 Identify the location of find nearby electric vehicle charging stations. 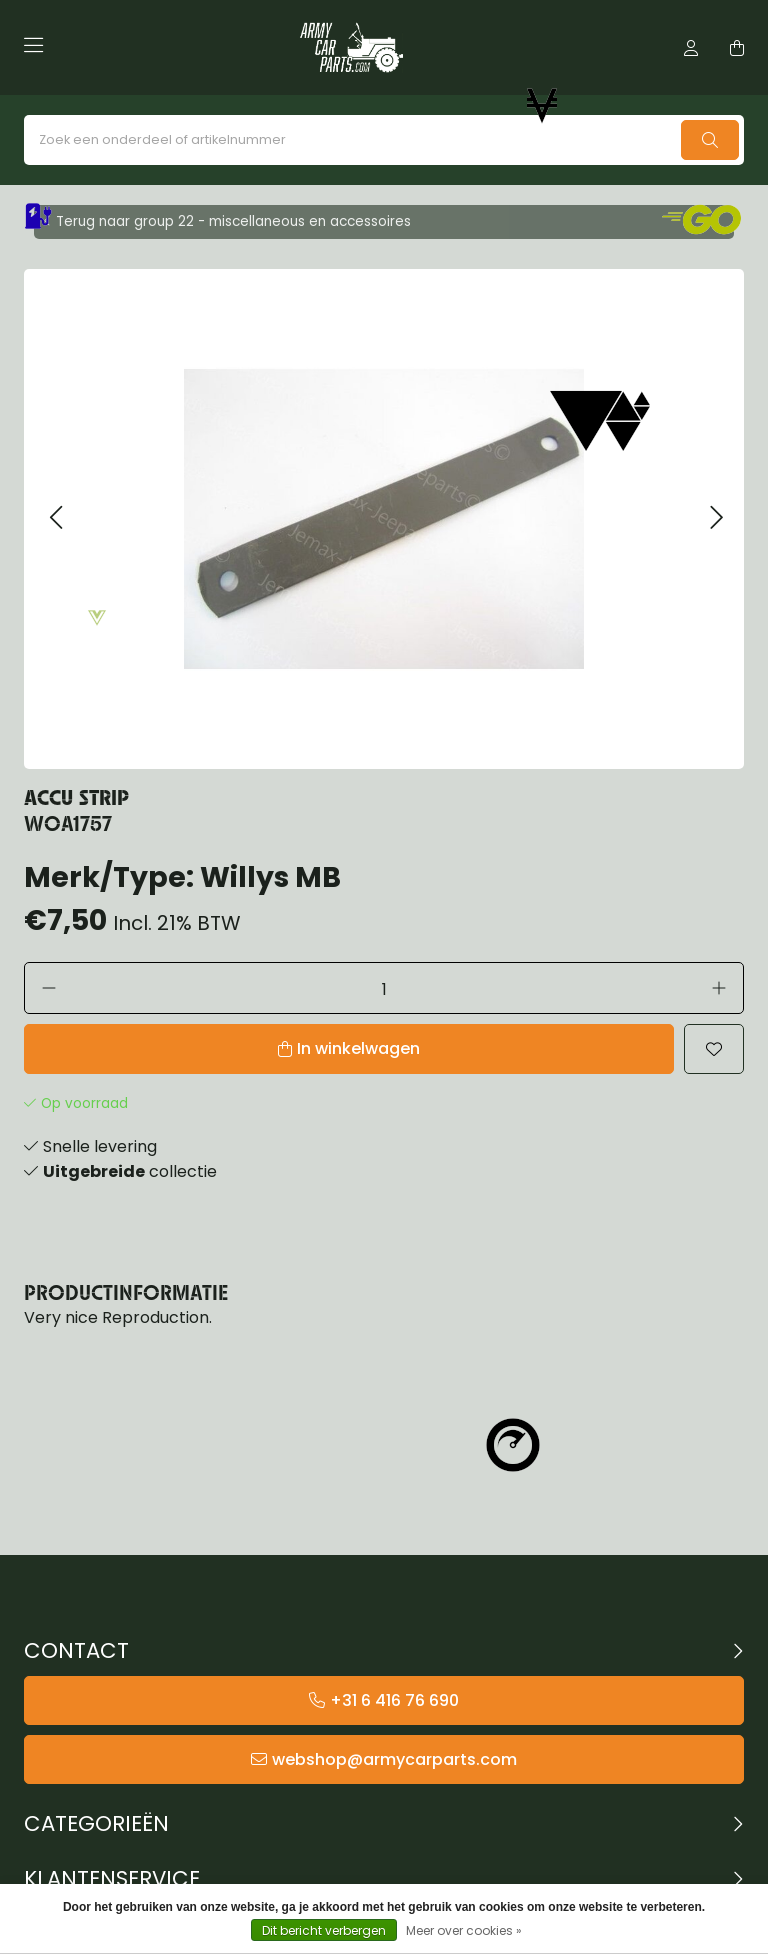
(37, 216).